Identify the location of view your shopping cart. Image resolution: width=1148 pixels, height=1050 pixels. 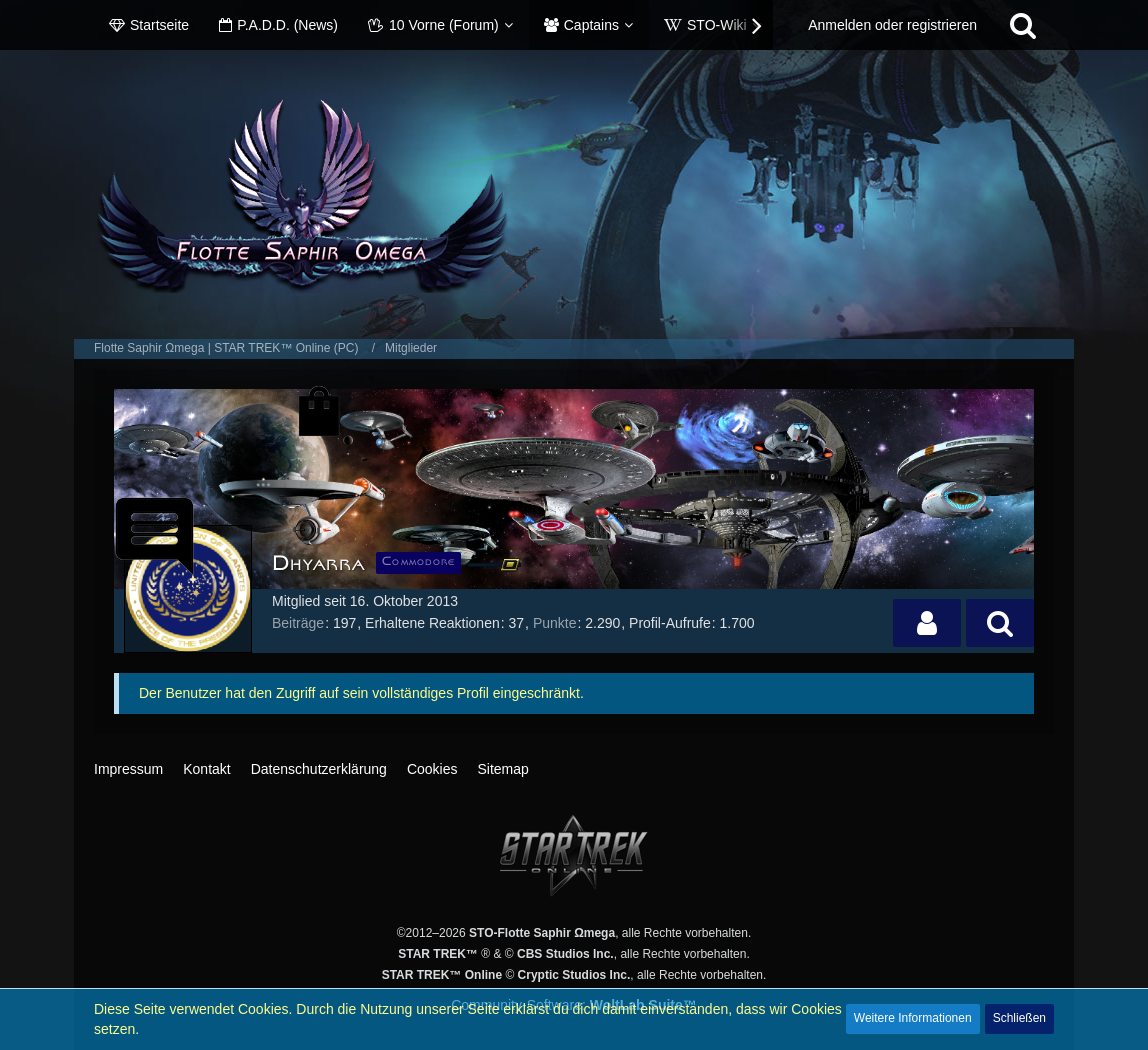
(319, 411).